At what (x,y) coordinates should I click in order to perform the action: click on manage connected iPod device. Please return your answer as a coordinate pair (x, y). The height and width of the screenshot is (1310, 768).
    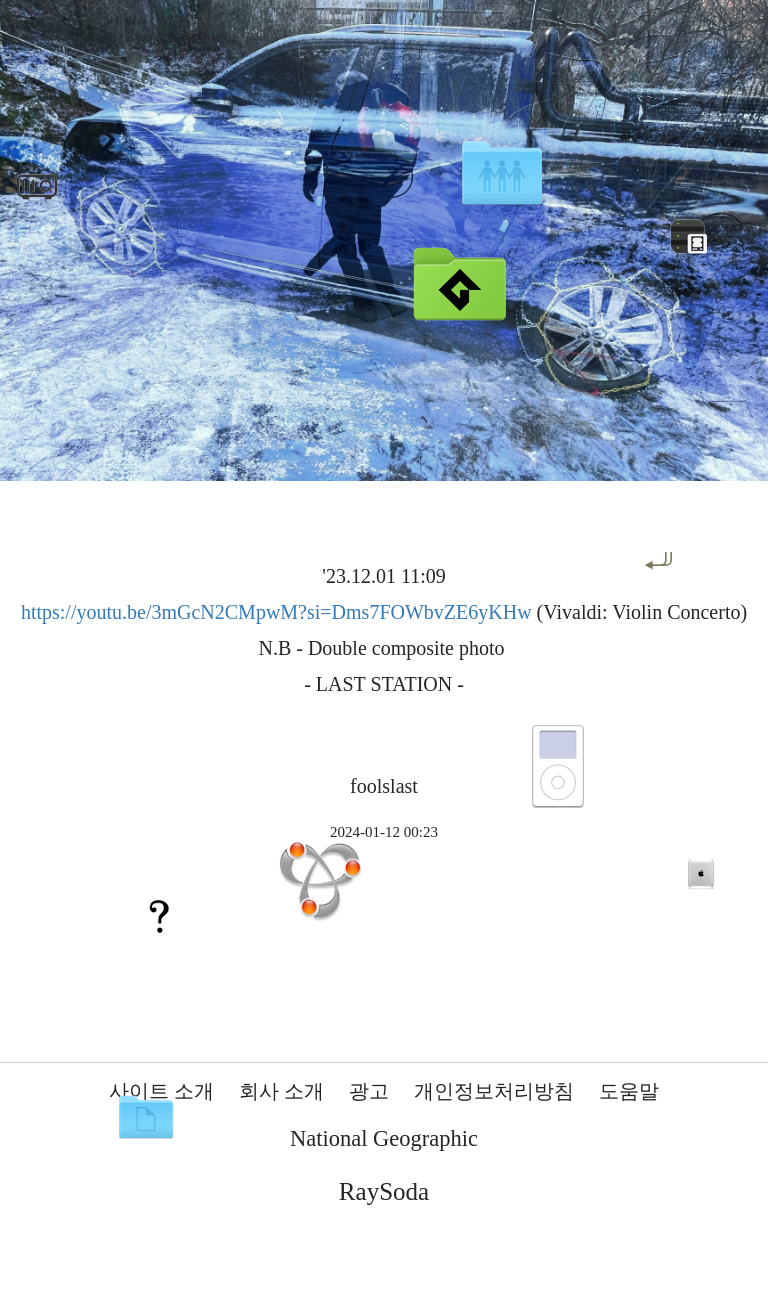
    Looking at the image, I should click on (558, 766).